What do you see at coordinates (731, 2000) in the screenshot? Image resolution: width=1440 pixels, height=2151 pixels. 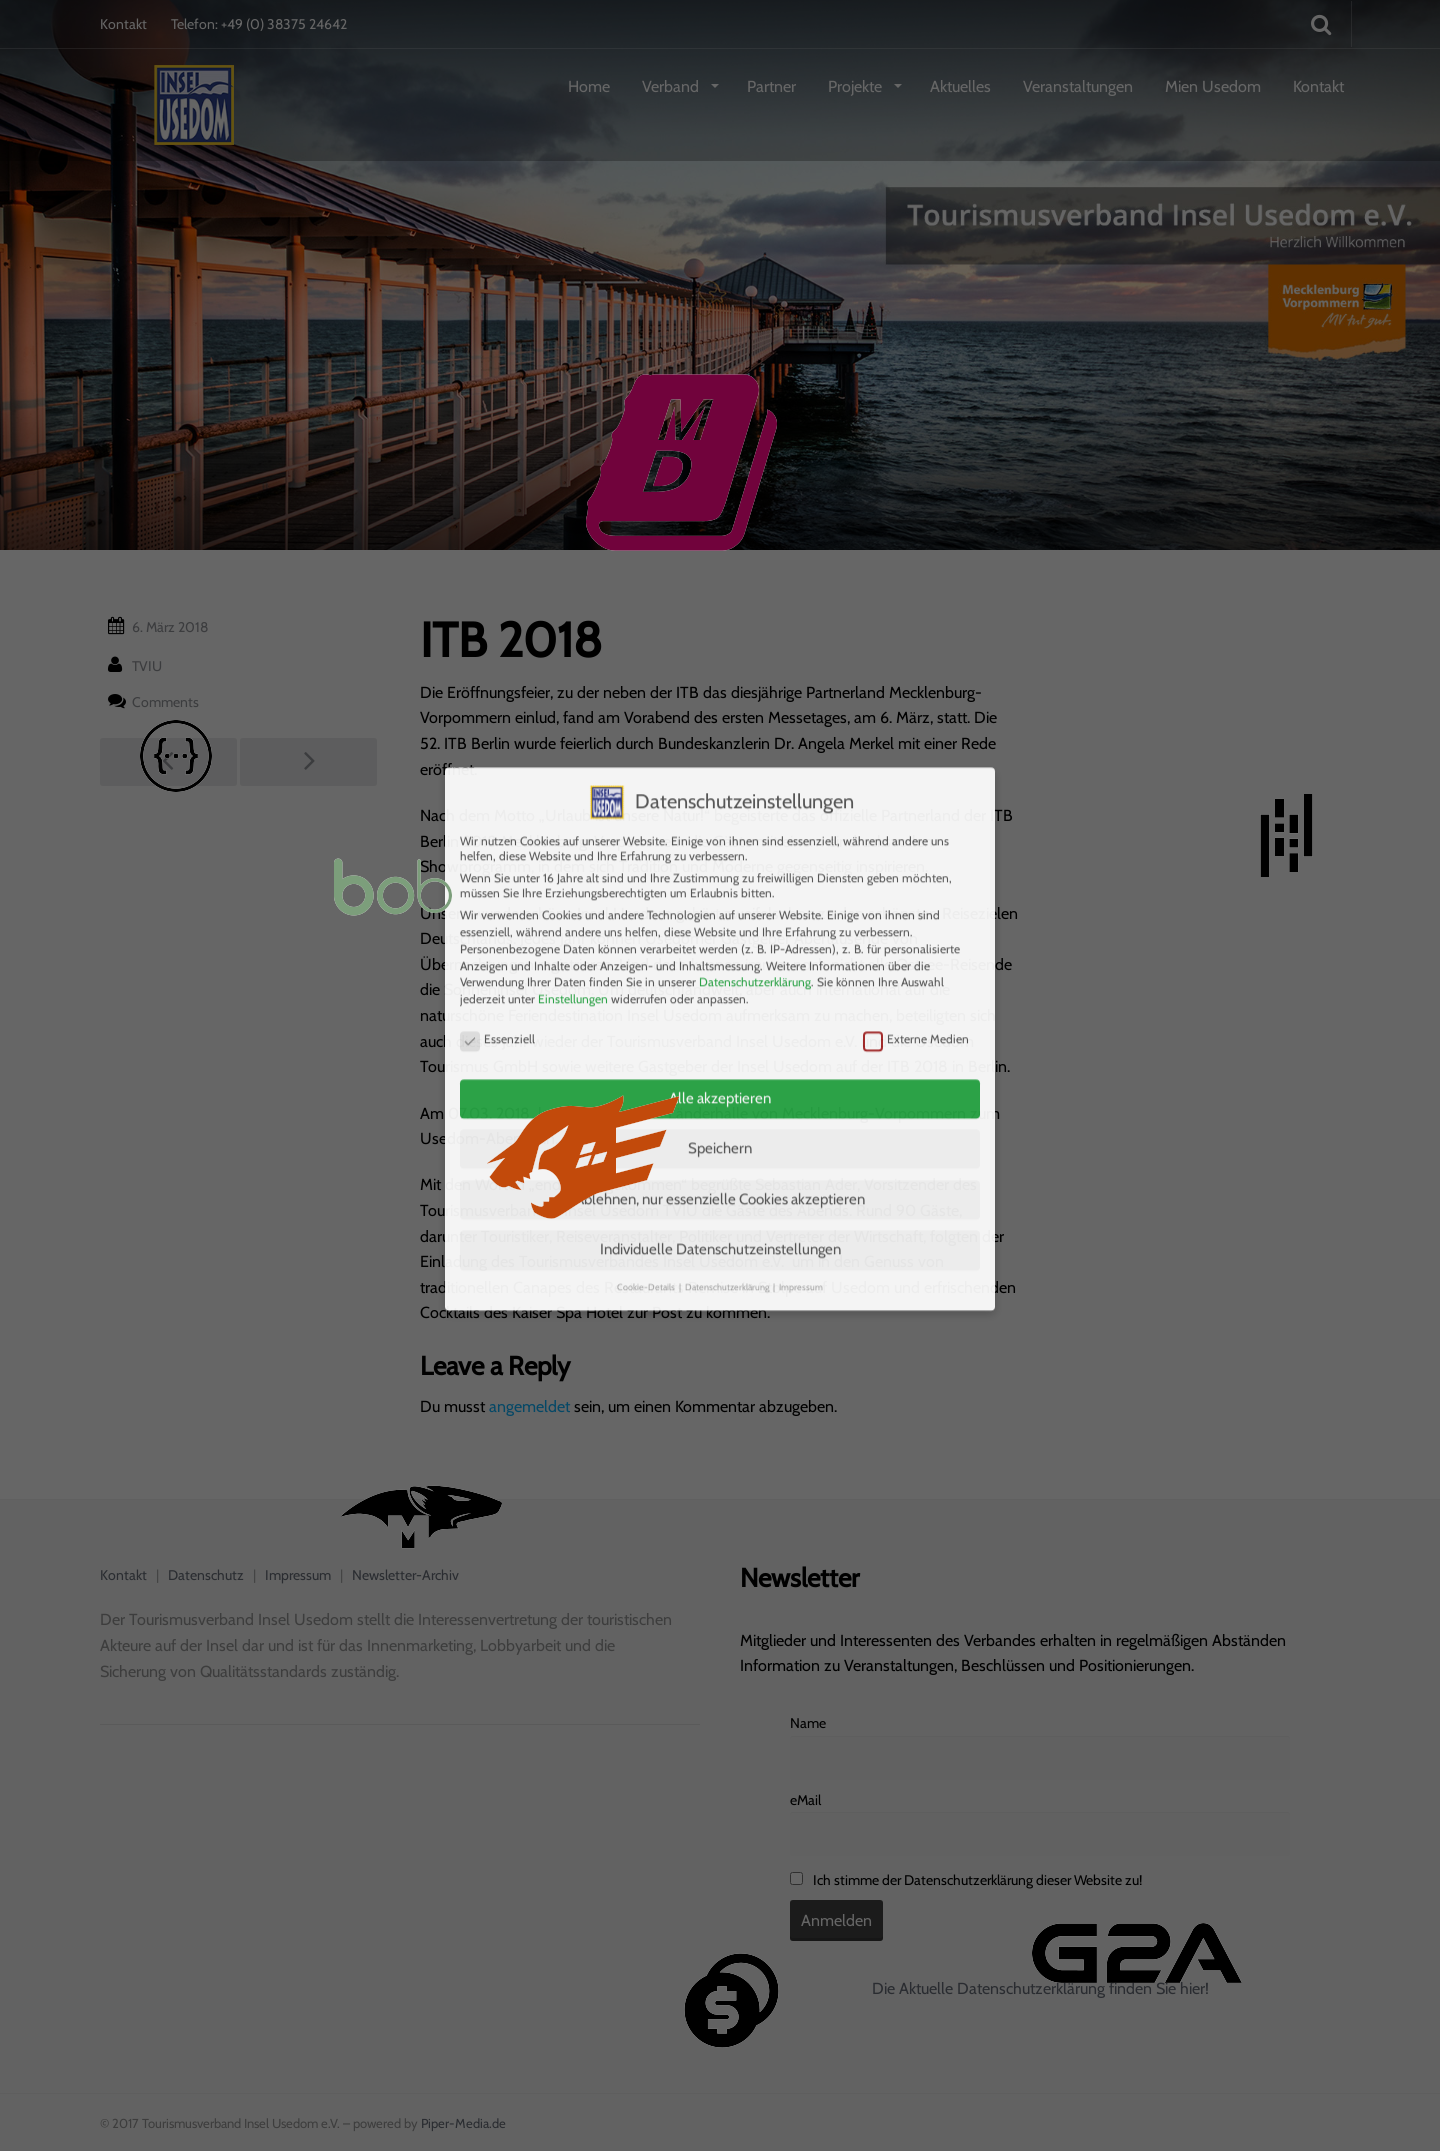 I see `view your coin balance or currency` at bounding box center [731, 2000].